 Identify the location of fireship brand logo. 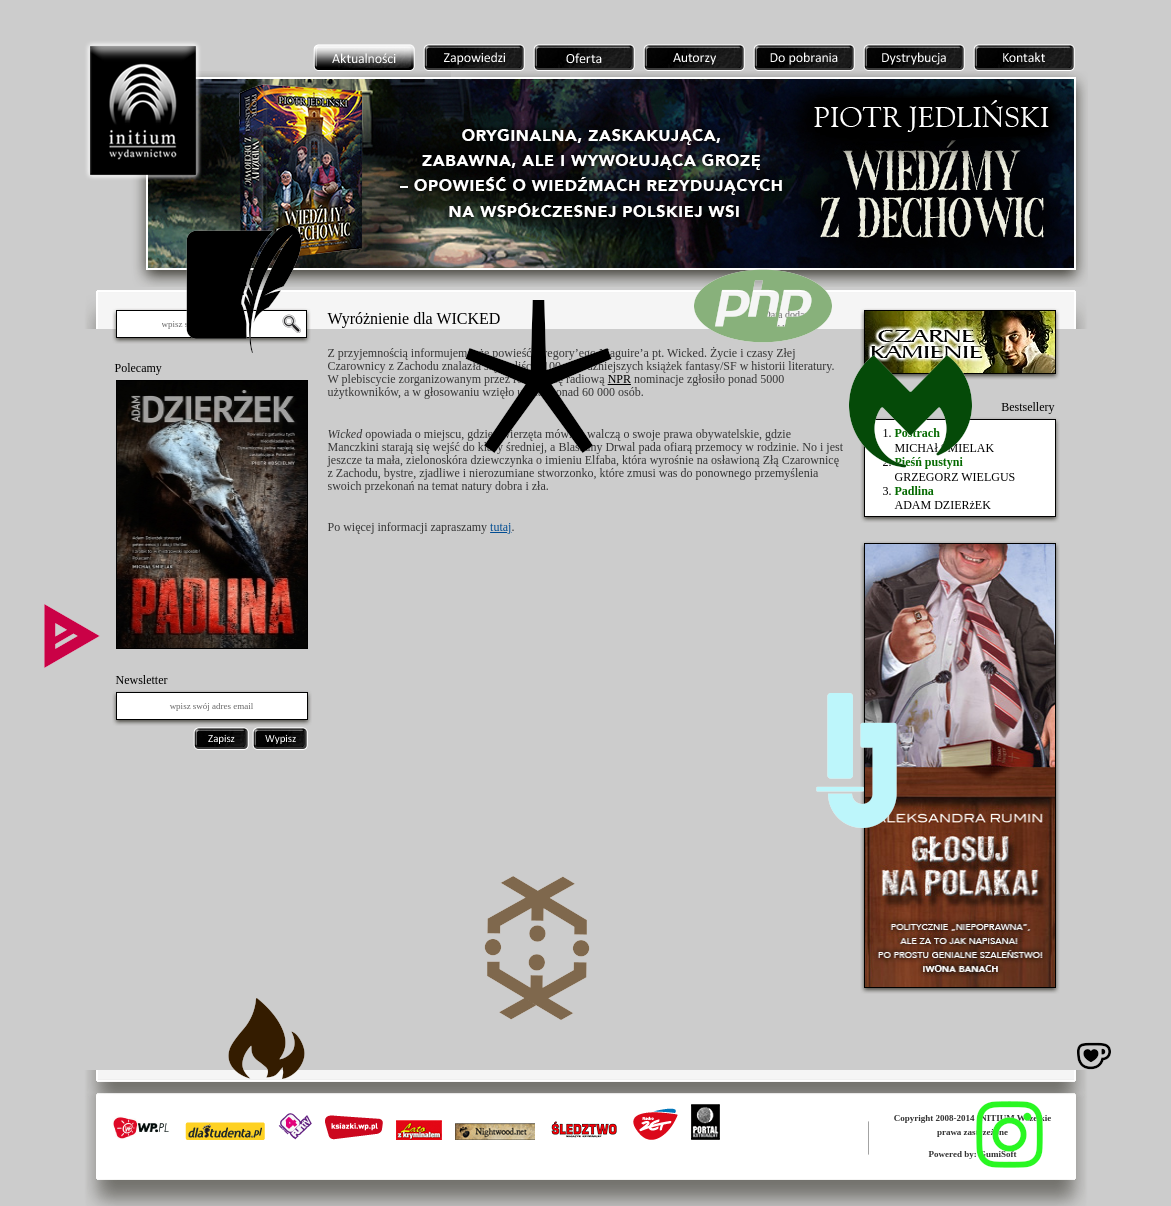
(266, 1038).